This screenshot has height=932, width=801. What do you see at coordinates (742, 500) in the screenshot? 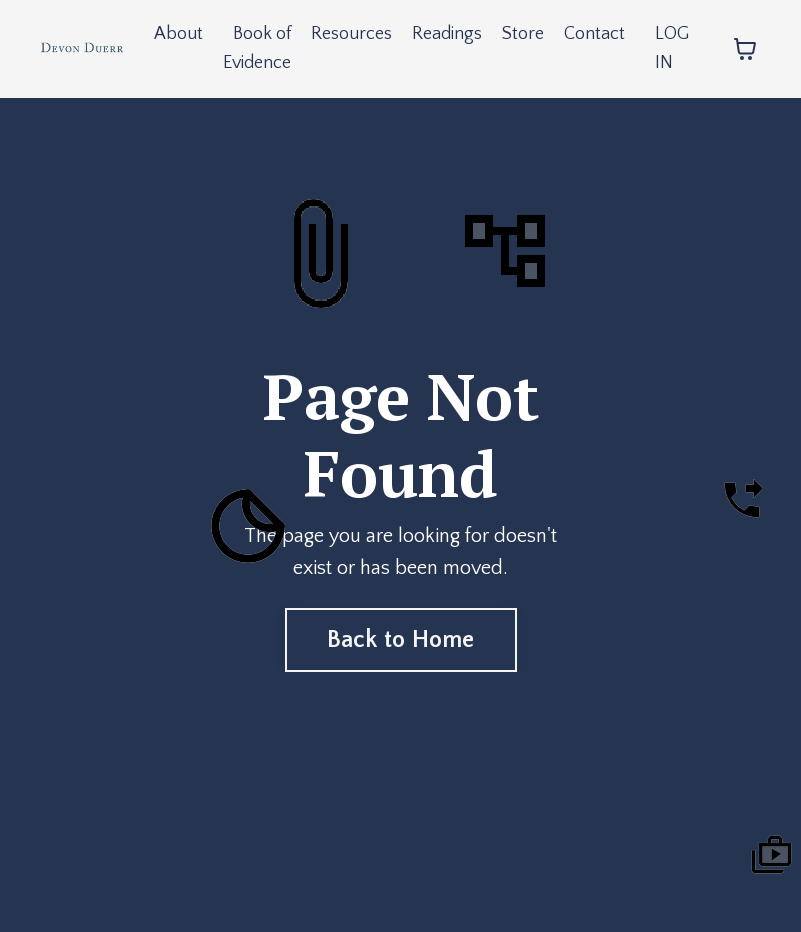
I see `indicates a forwarded call` at bounding box center [742, 500].